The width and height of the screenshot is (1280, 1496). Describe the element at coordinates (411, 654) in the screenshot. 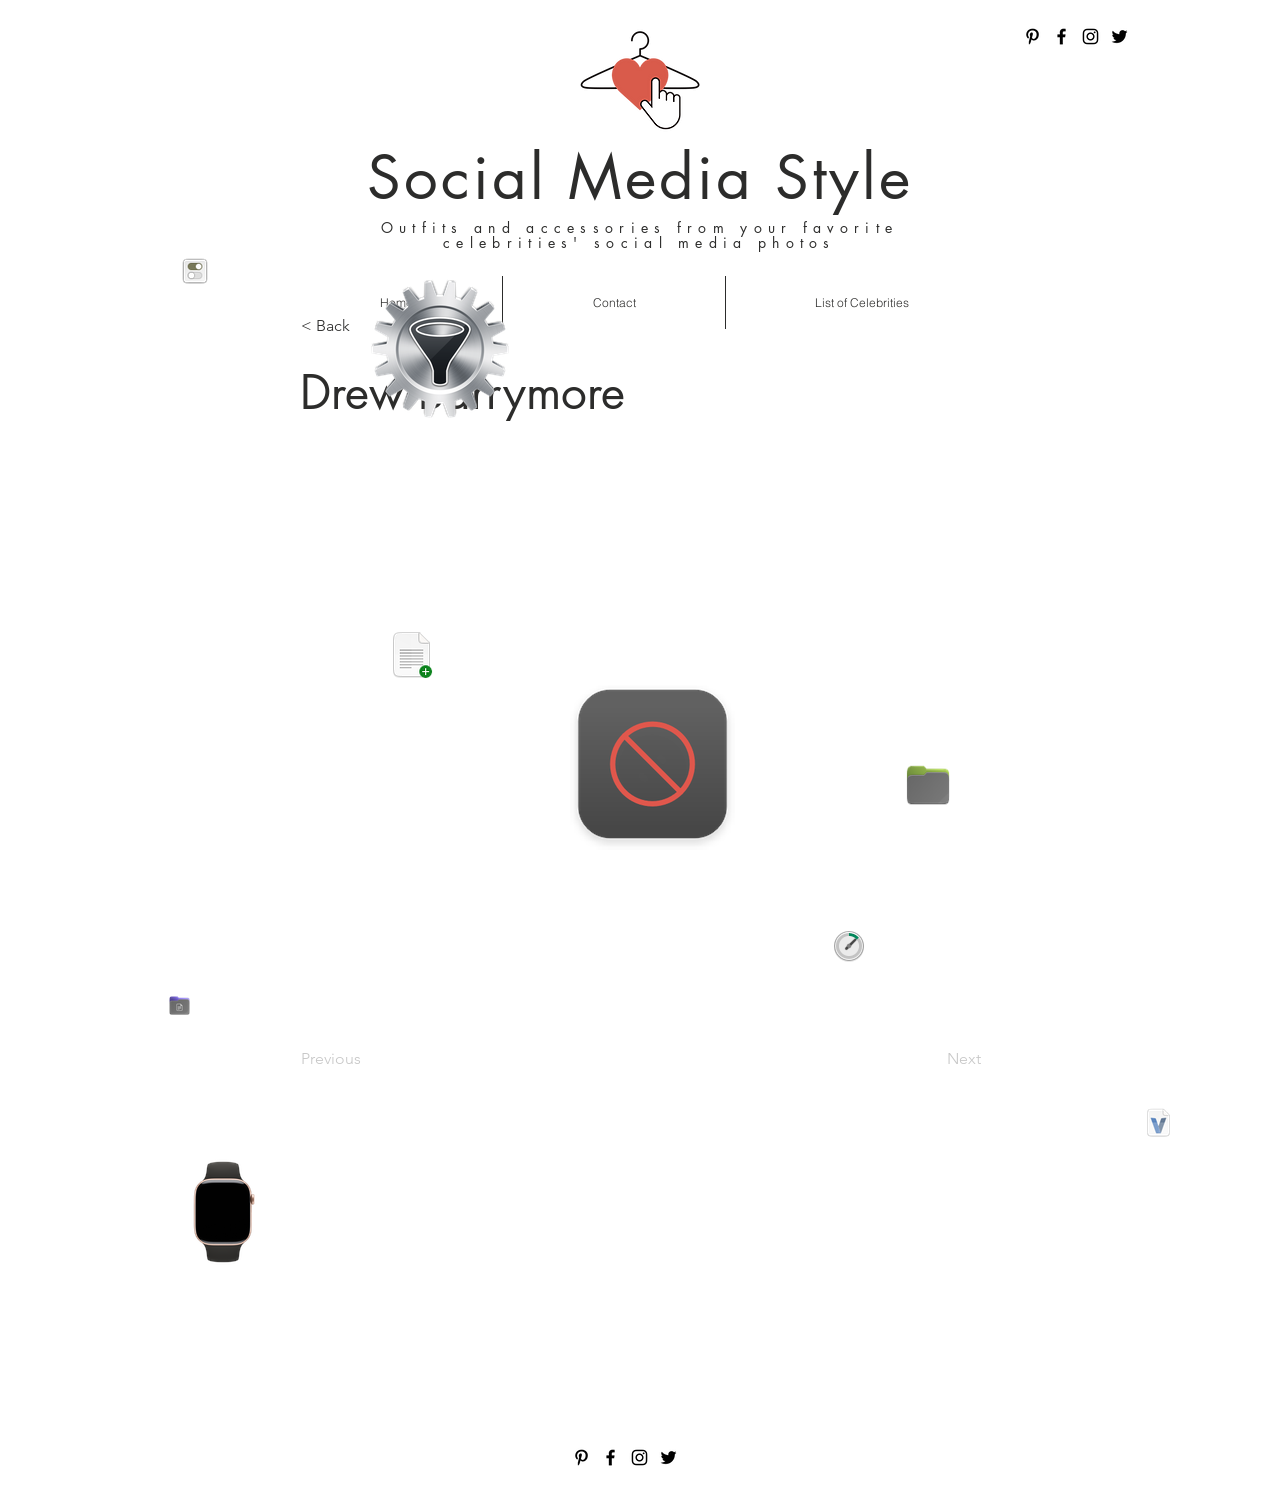

I see `create a new document` at that location.